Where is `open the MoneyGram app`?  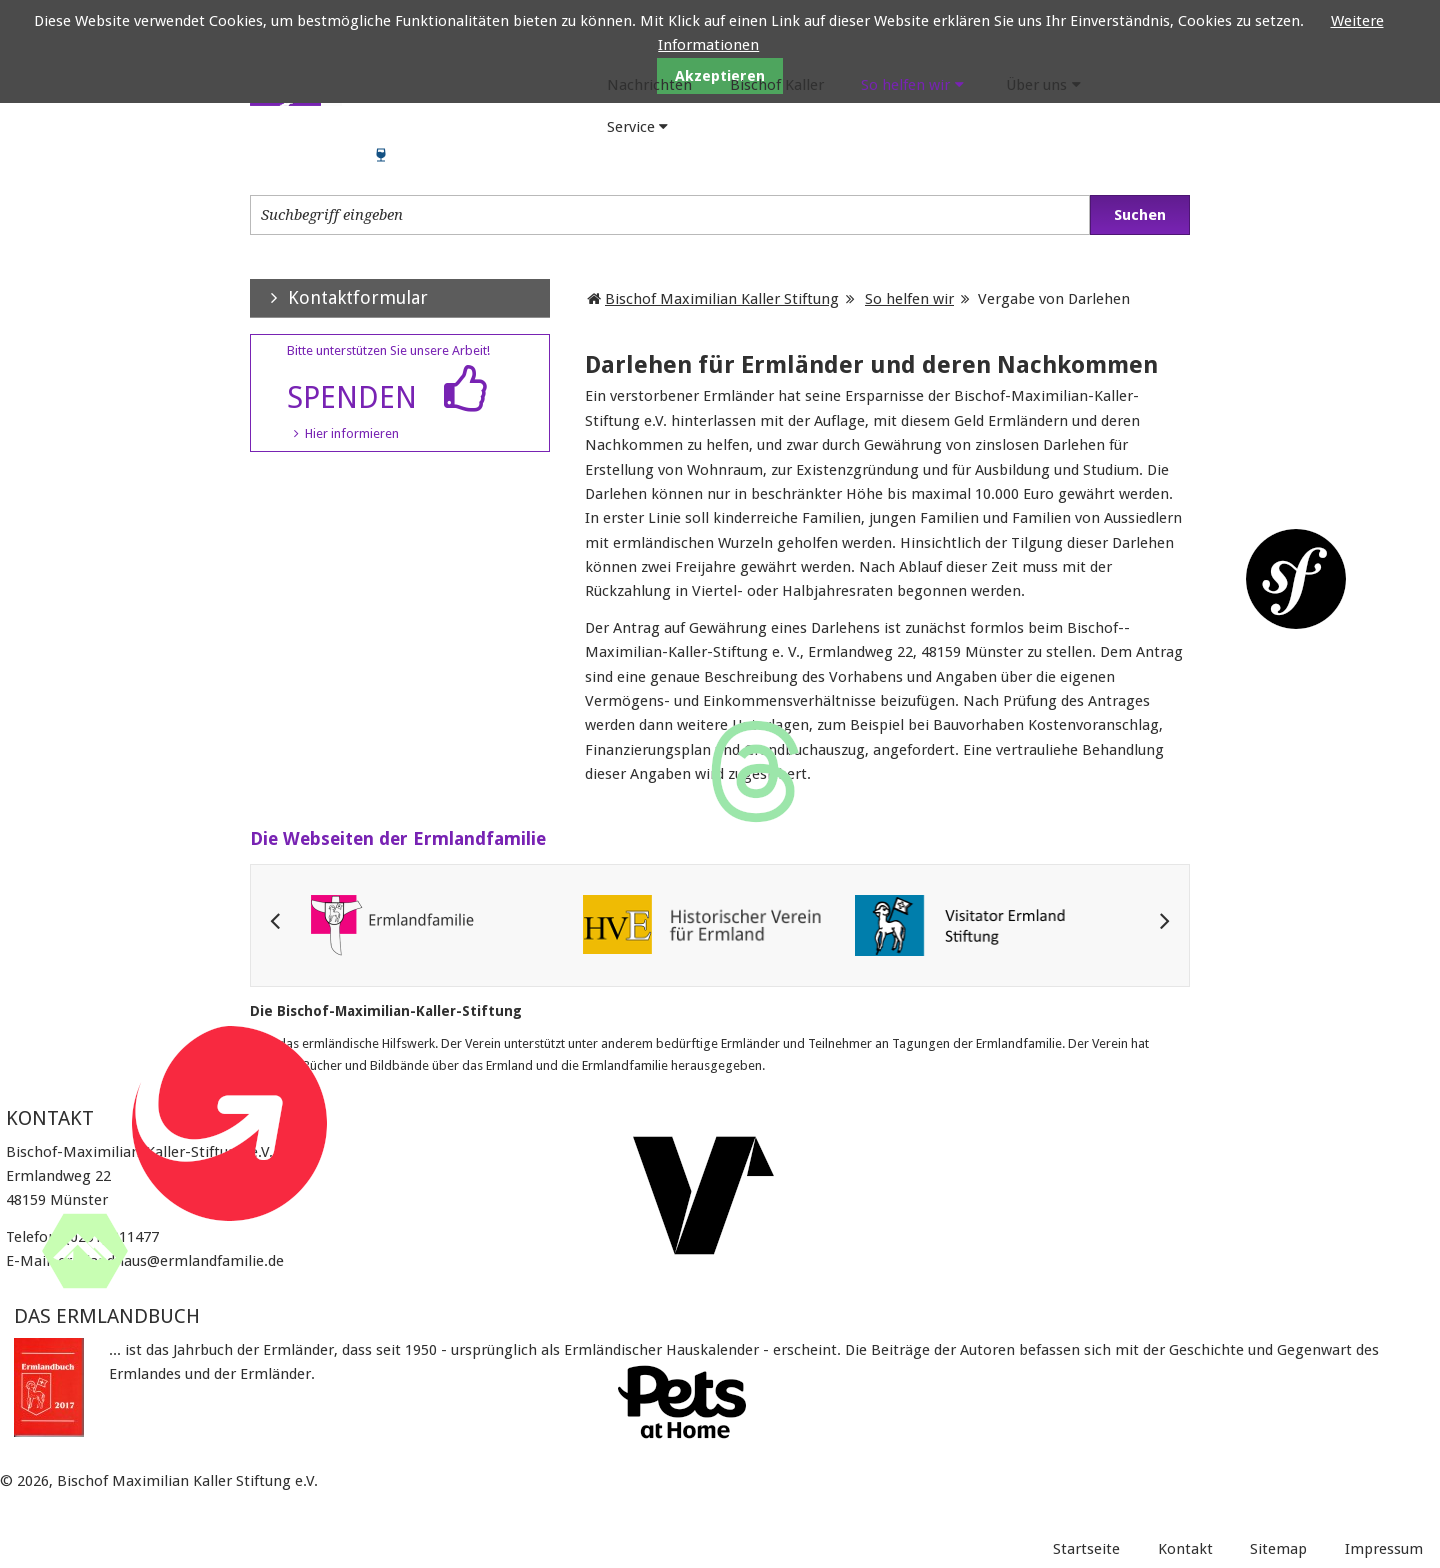 open the MoneyGram app is located at coordinates (229, 1123).